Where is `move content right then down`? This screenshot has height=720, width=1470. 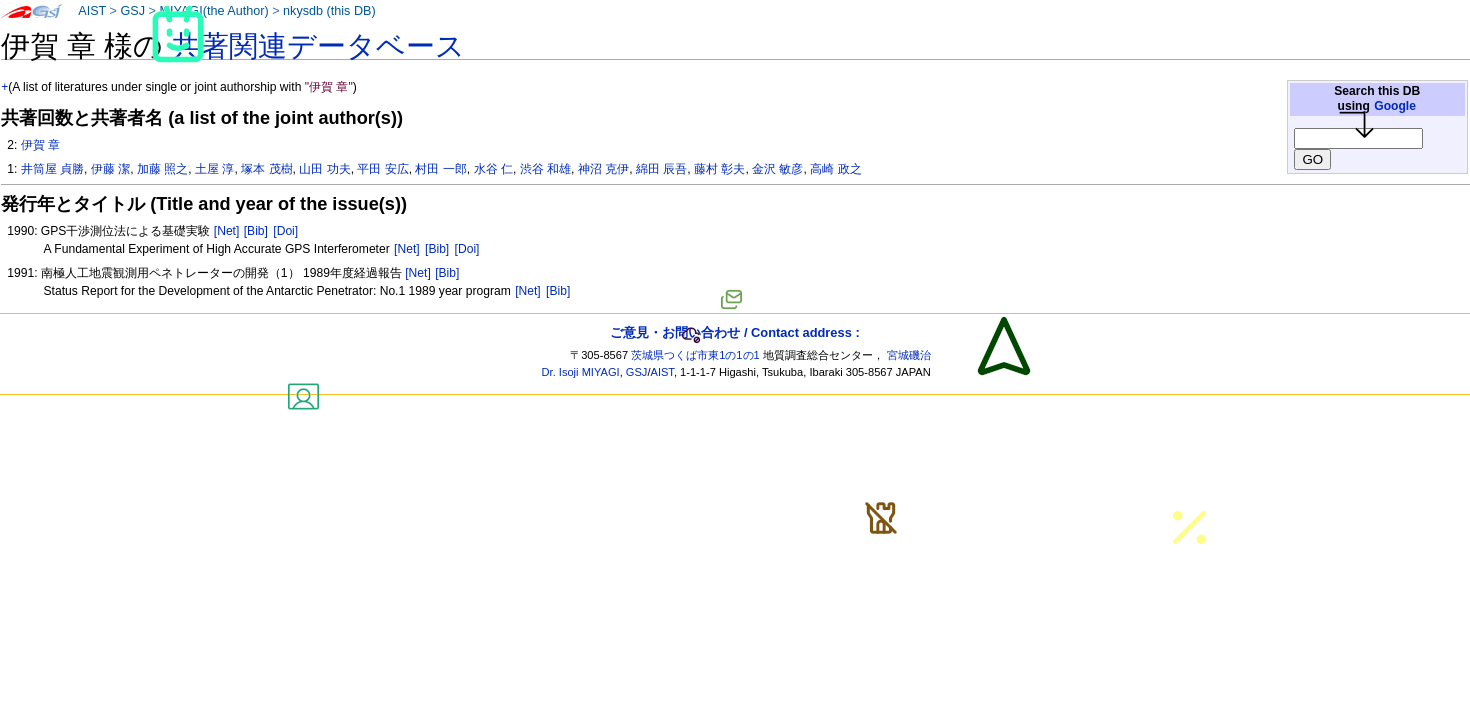
move content right then down is located at coordinates (1356, 123).